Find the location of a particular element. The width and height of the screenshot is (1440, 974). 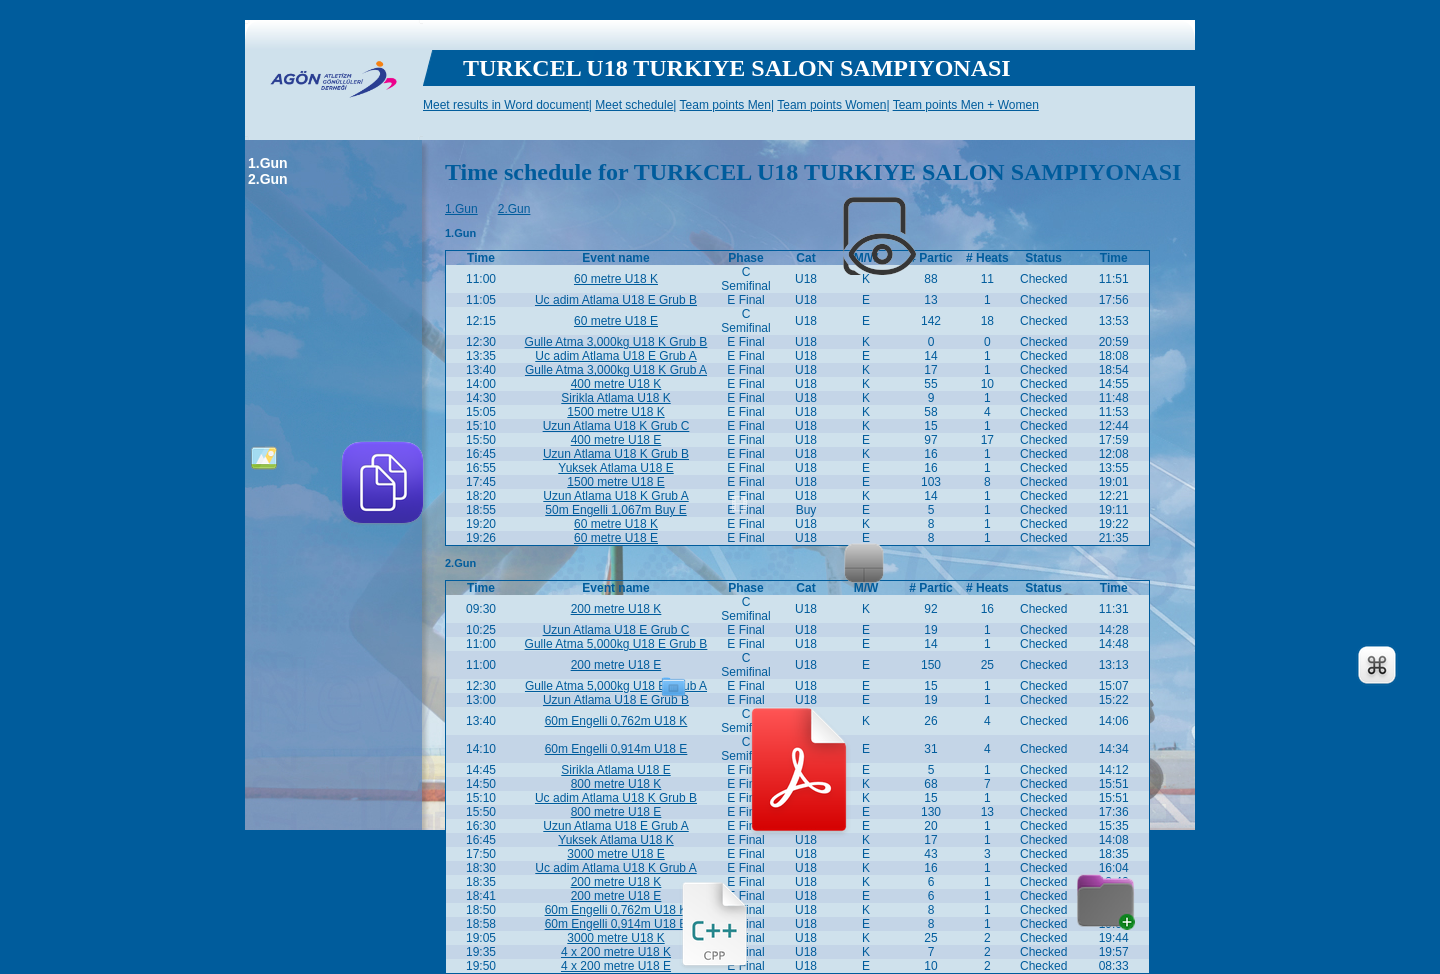

open a PDF document is located at coordinates (799, 772).